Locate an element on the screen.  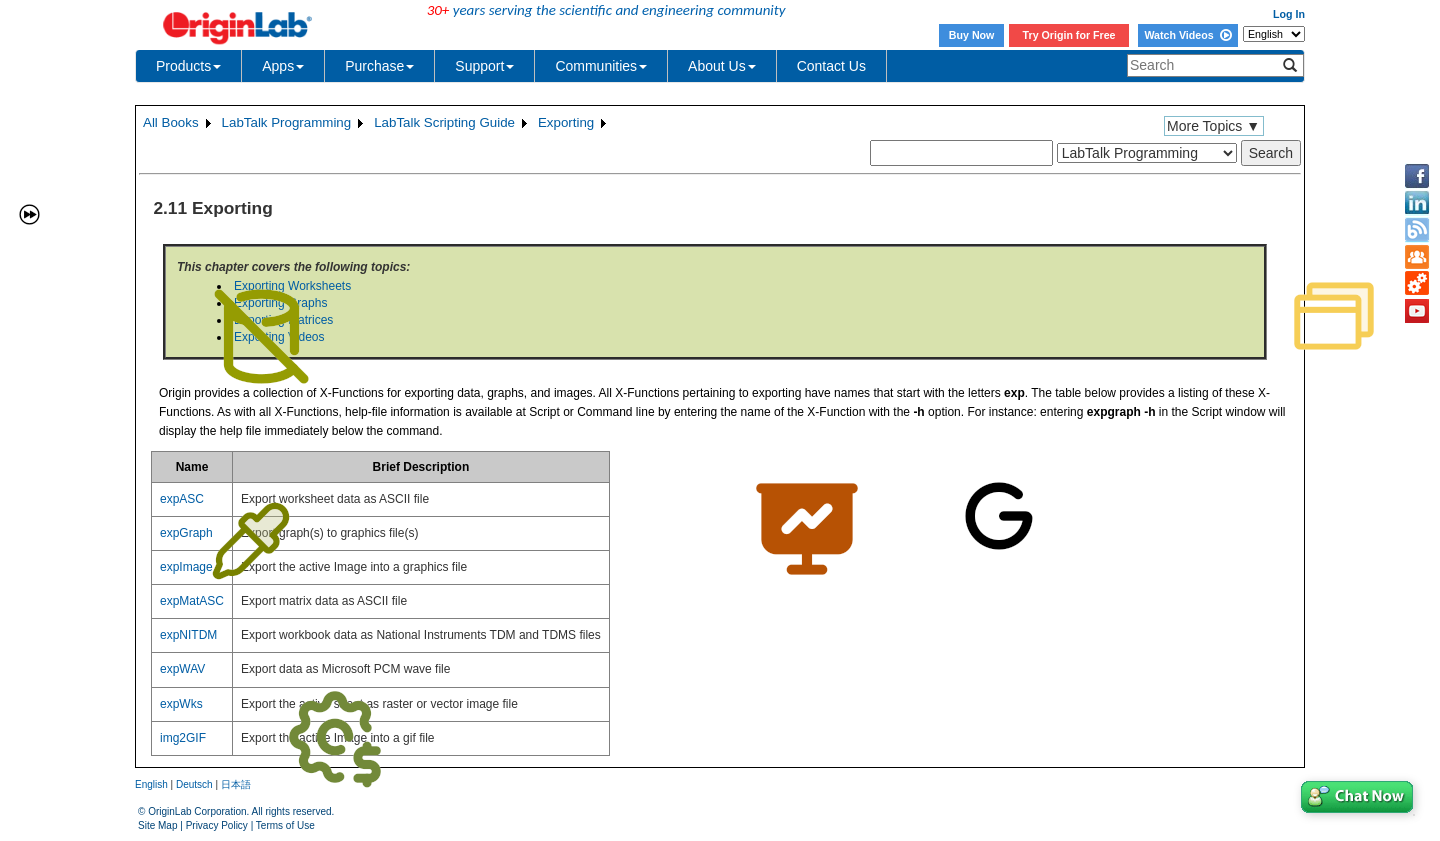
indicates items starting with the letter G is located at coordinates (999, 516).